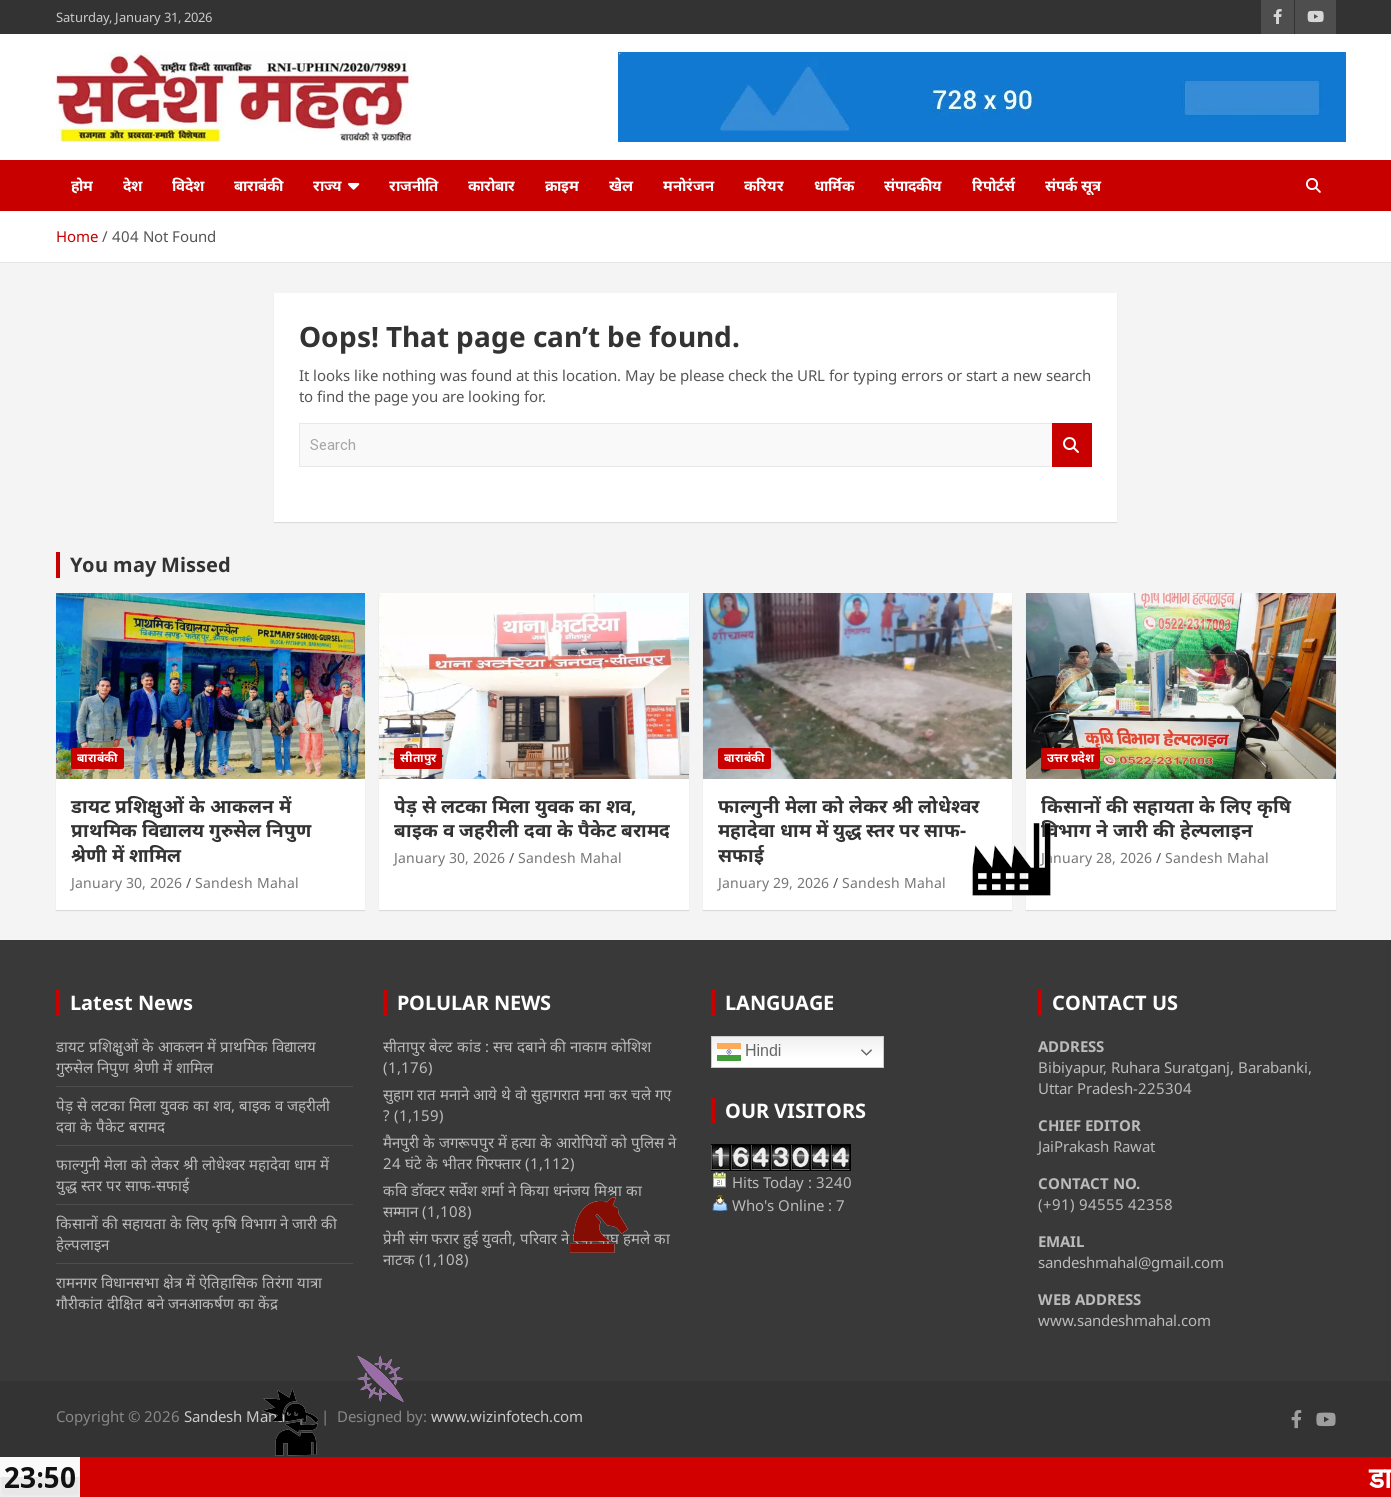 Image resolution: width=1391 pixels, height=1497 pixels. I want to click on indicates time pressure or countdown in gameplay, so click(380, 1379).